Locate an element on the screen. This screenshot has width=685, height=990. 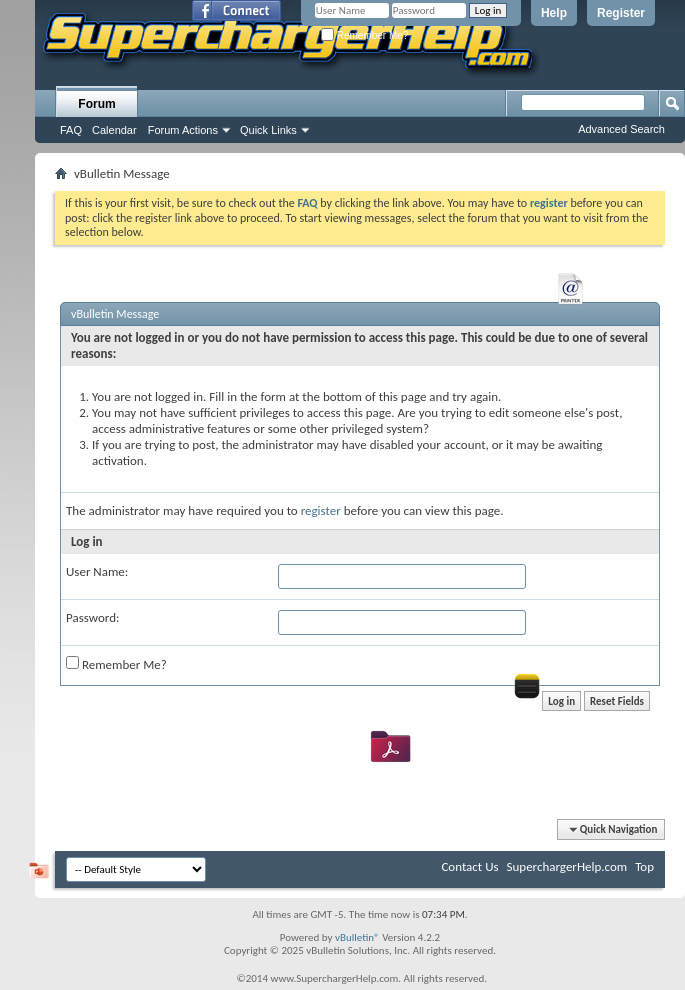
add a network printer using a URL or IP address is located at coordinates (570, 289).